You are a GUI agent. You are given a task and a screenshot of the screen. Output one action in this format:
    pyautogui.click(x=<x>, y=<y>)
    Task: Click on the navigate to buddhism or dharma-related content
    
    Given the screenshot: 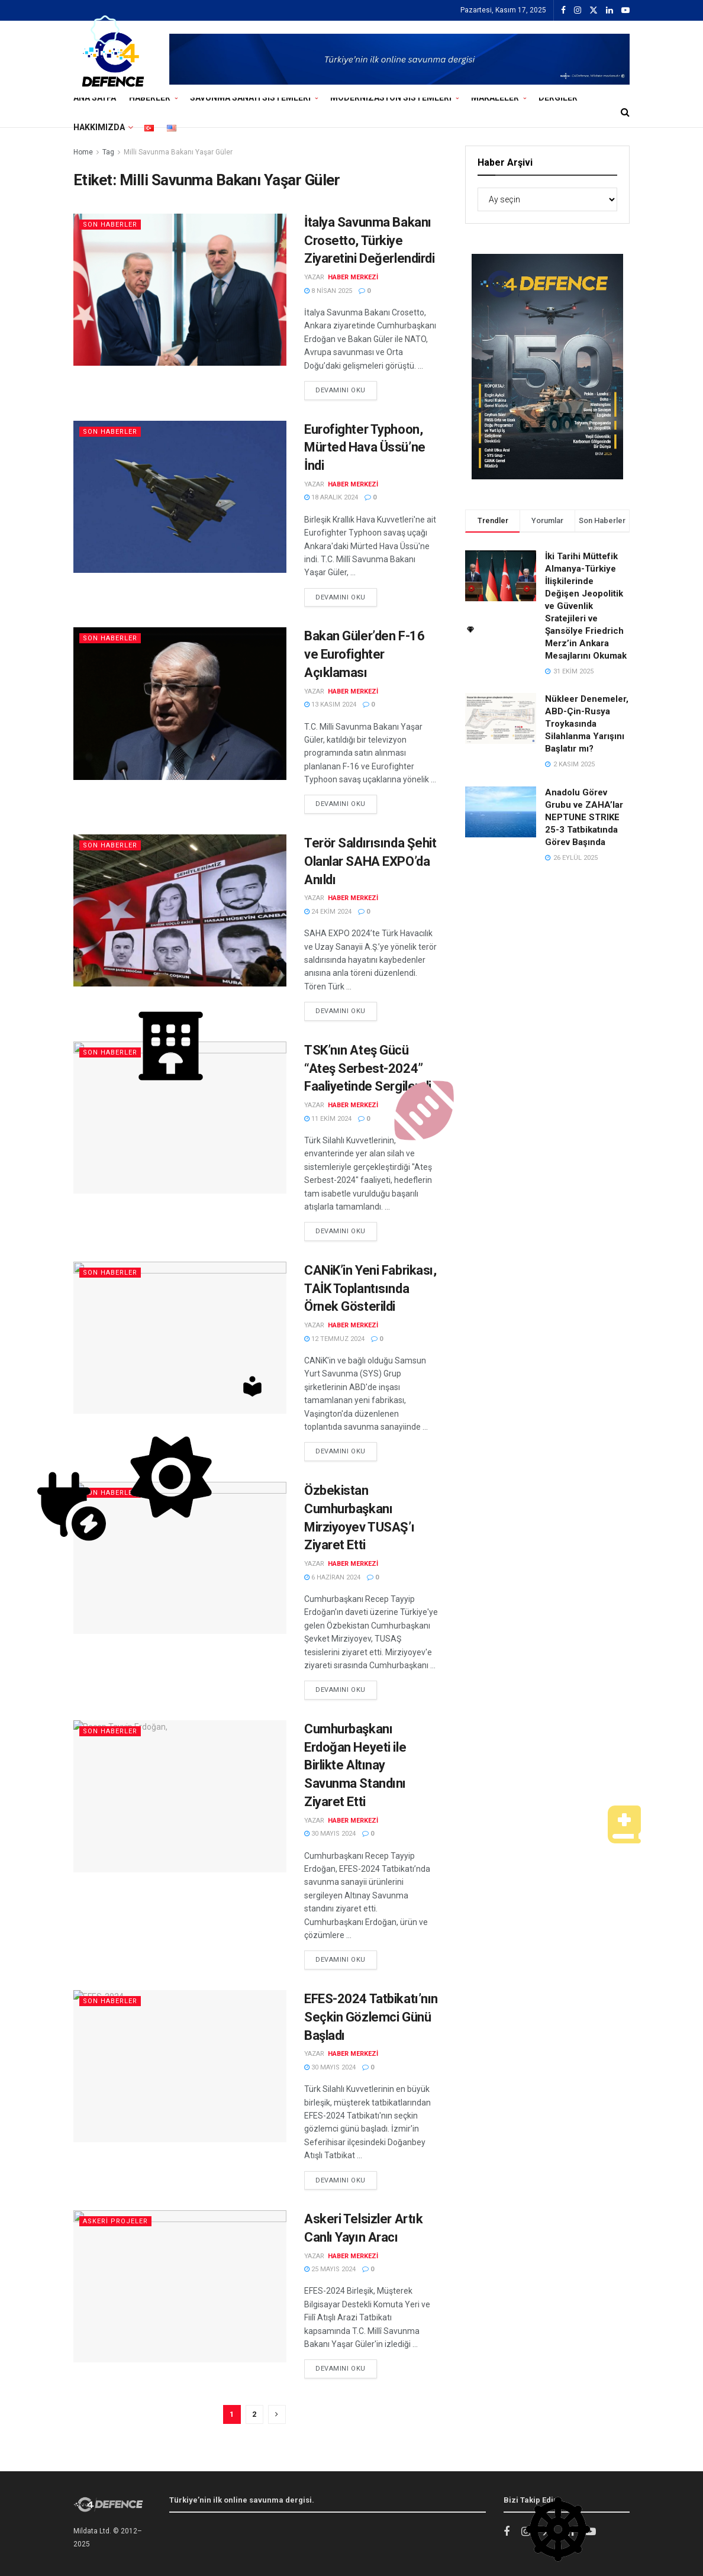 What is the action you would take?
    pyautogui.click(x=558, y=2529)
    